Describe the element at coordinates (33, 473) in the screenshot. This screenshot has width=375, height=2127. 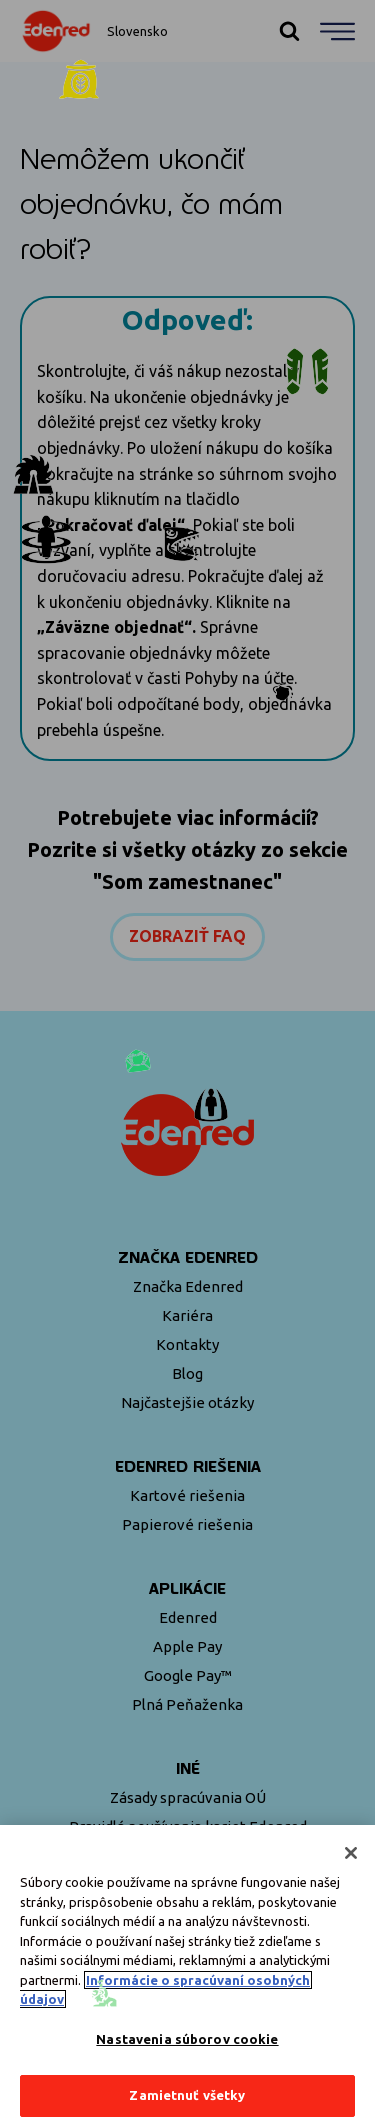
I see `sawmill or lumber processing facility` at that location.